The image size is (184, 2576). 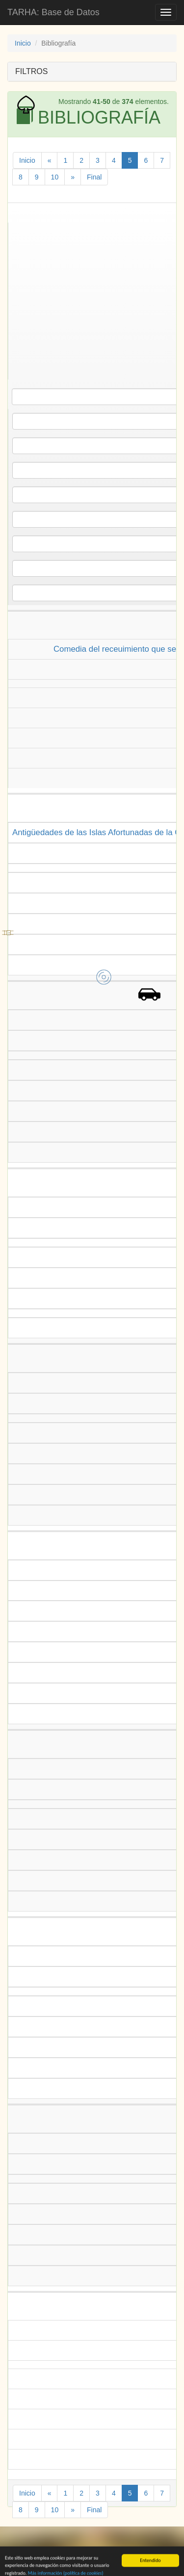 What do you see at coordinates (104, 977) in the screenshot?
I see `access music or audio library` at bounding box center [104, 977].